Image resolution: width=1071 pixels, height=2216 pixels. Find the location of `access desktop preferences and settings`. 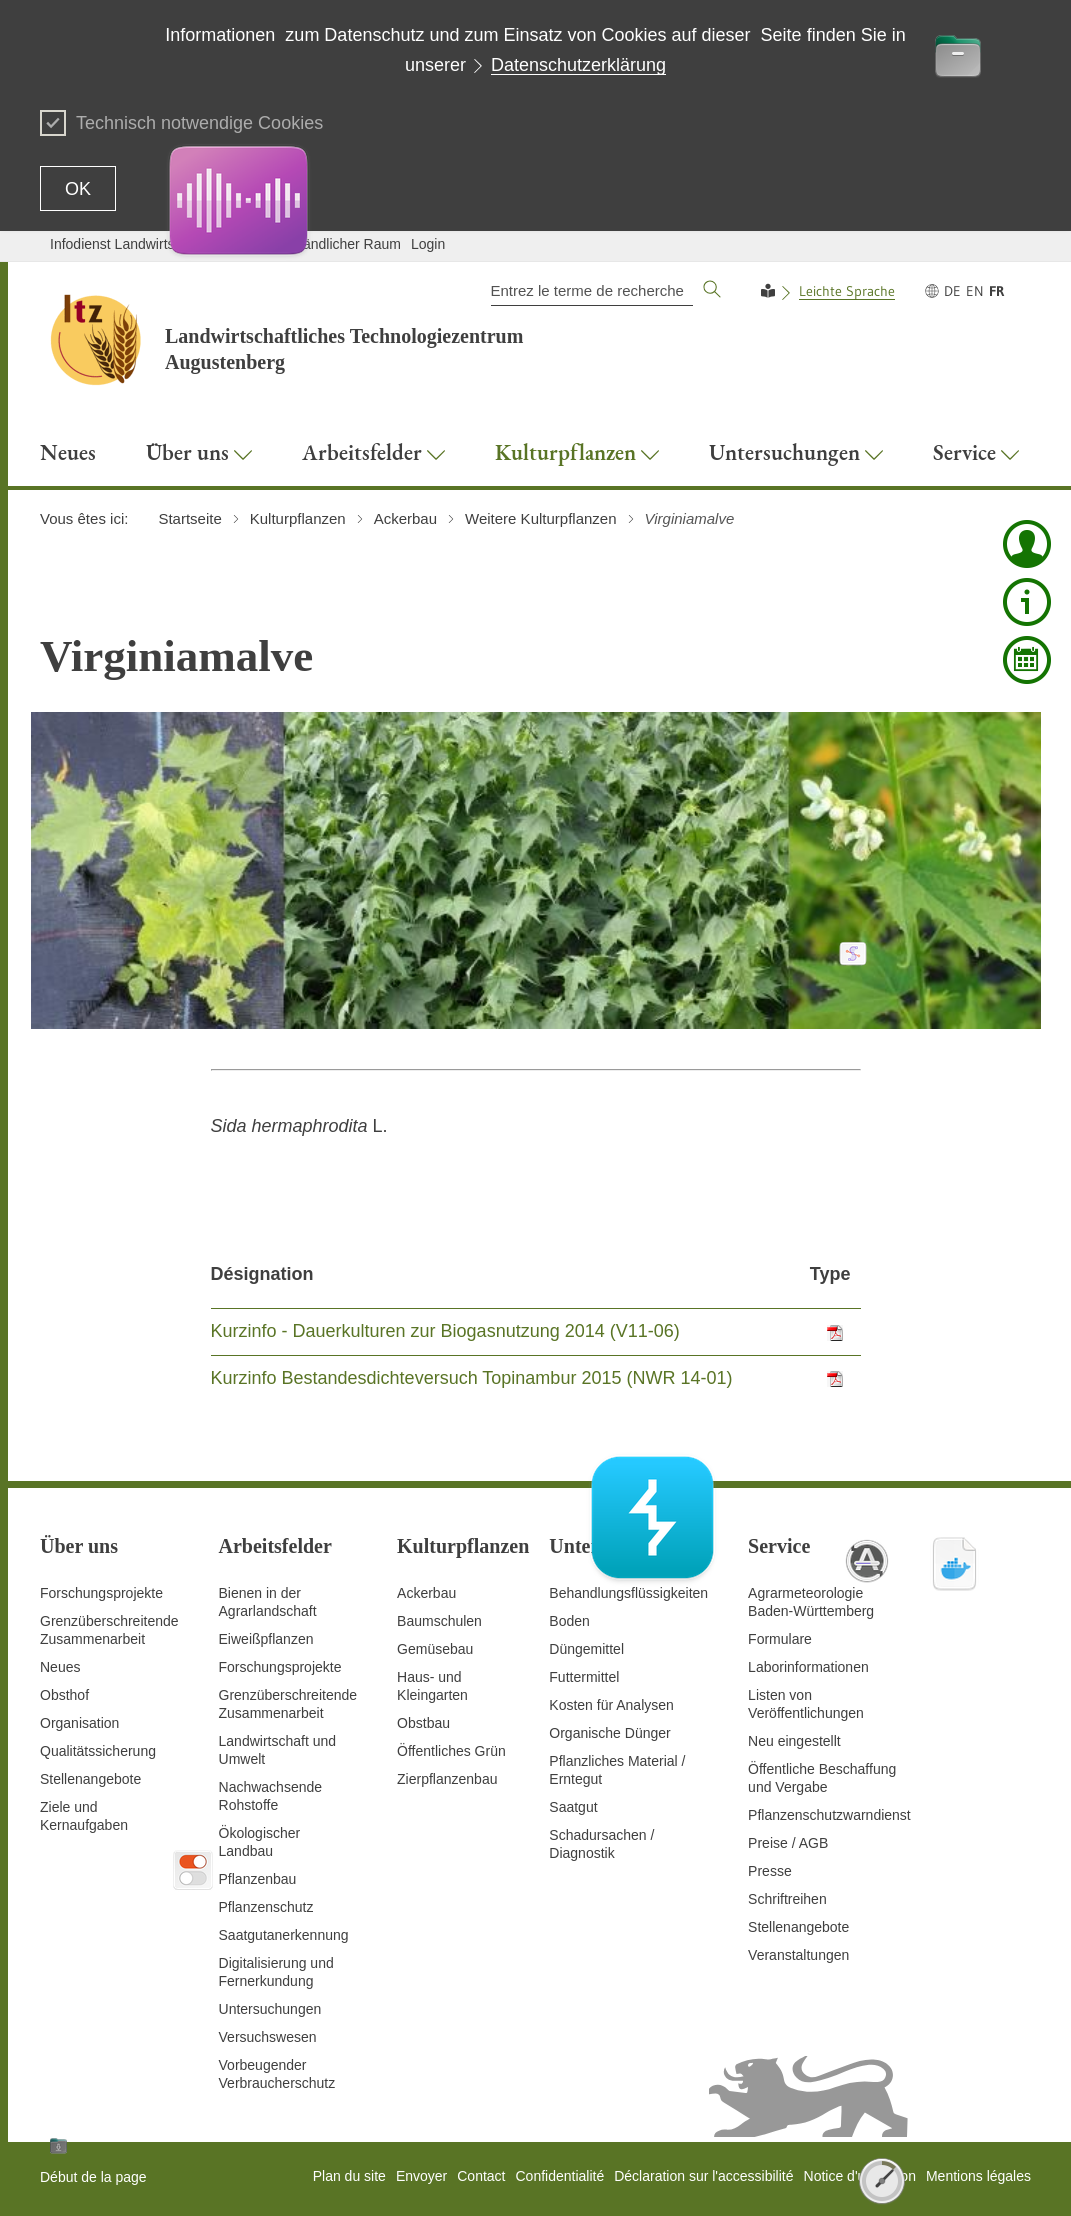

access desktop preferences and settings is located at coordinates (193, 1870).